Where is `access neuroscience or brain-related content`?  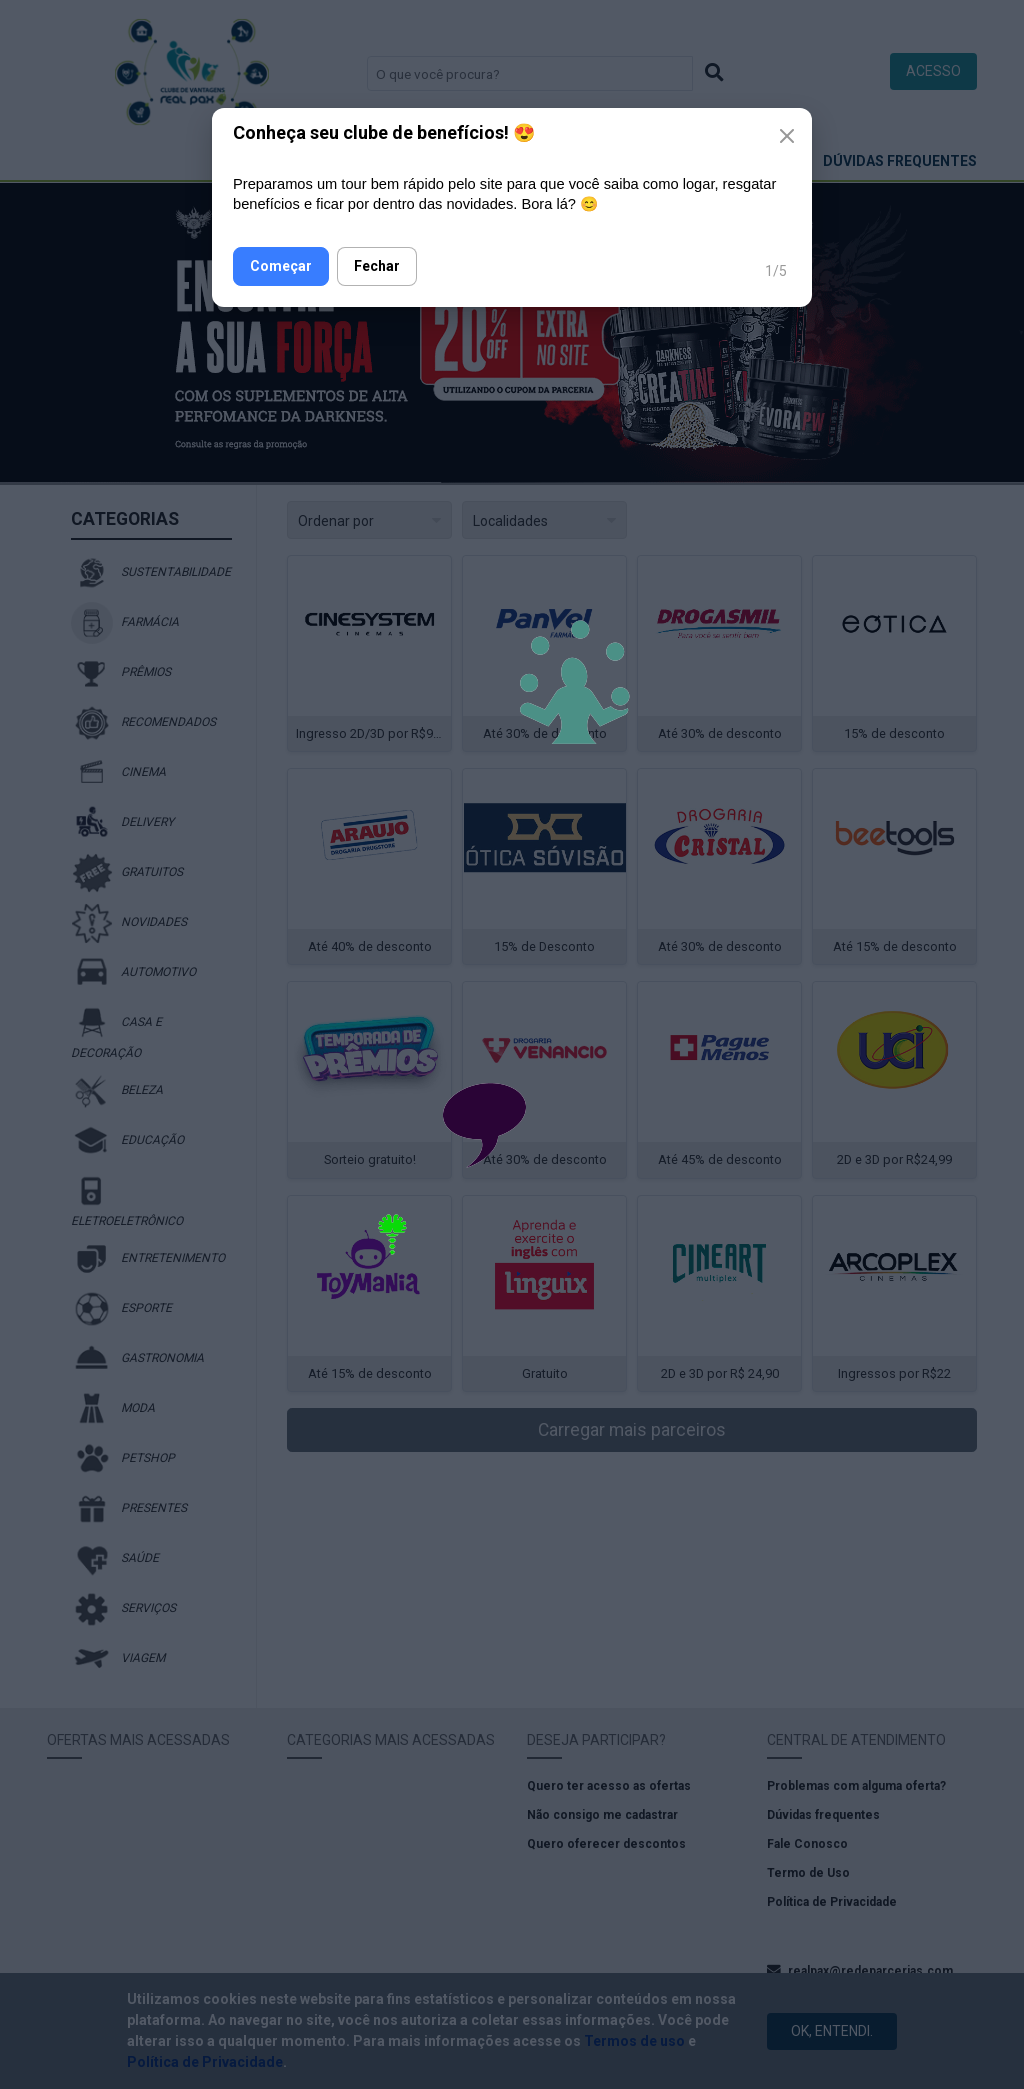
access neuroscience or brain-related content is located at coordinates (392, 1234).